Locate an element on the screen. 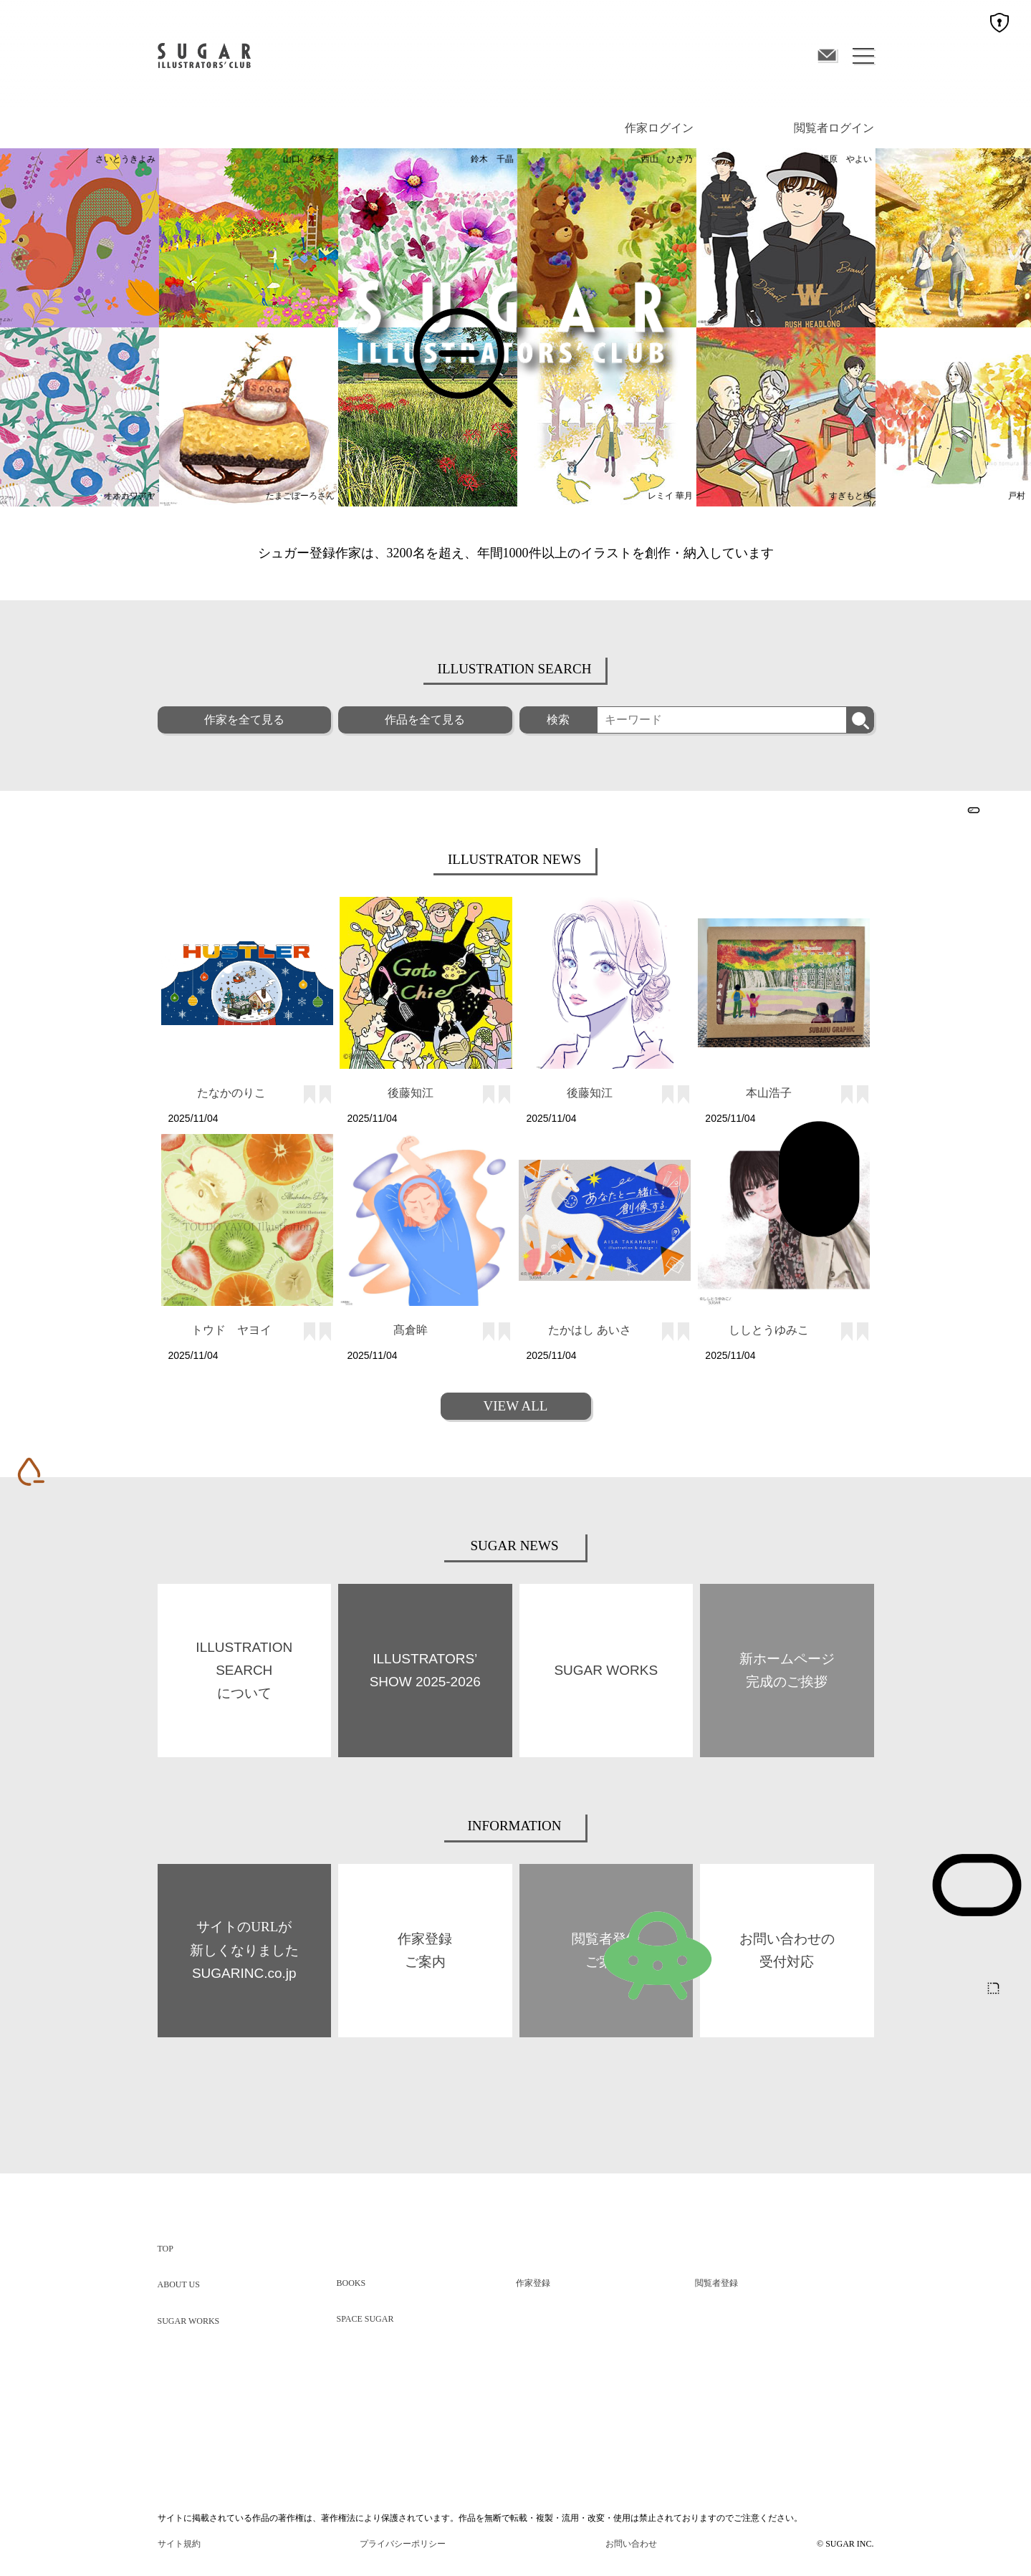 Image resolution: width=1031 pixels, height=2576 pixels. zoom out to see more content is located at coordinates (465, 360).